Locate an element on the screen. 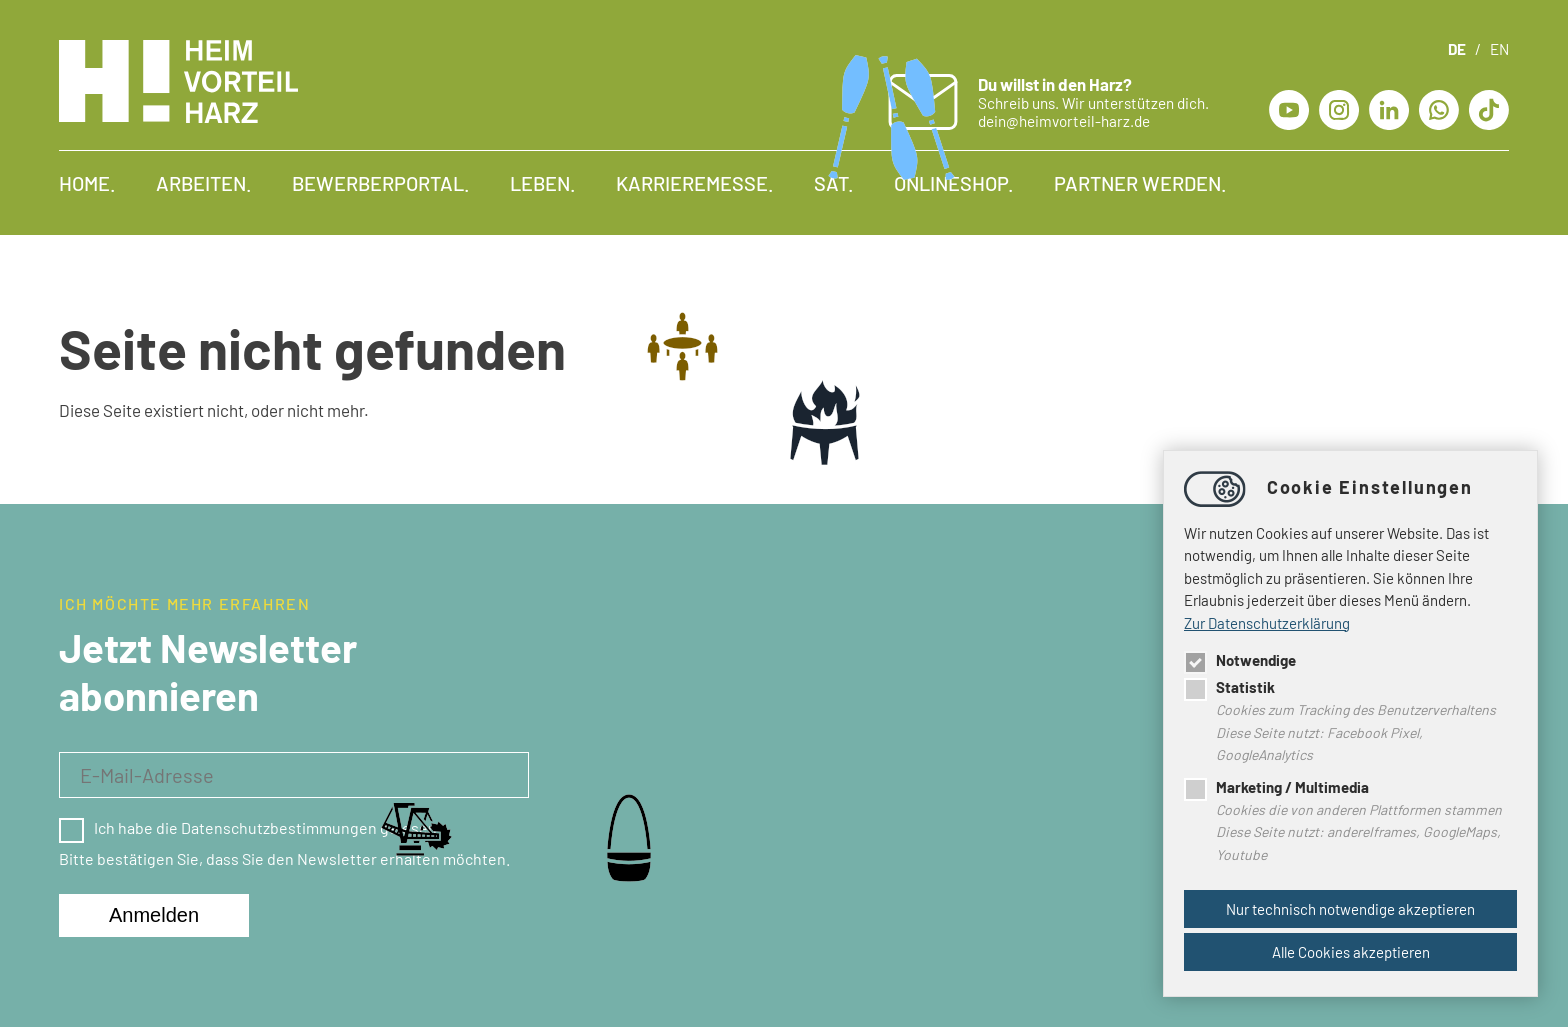 This screenshot has width=1568, height=1027. bucket wheel excavator machinery icon is located at coordinates (416, 827).